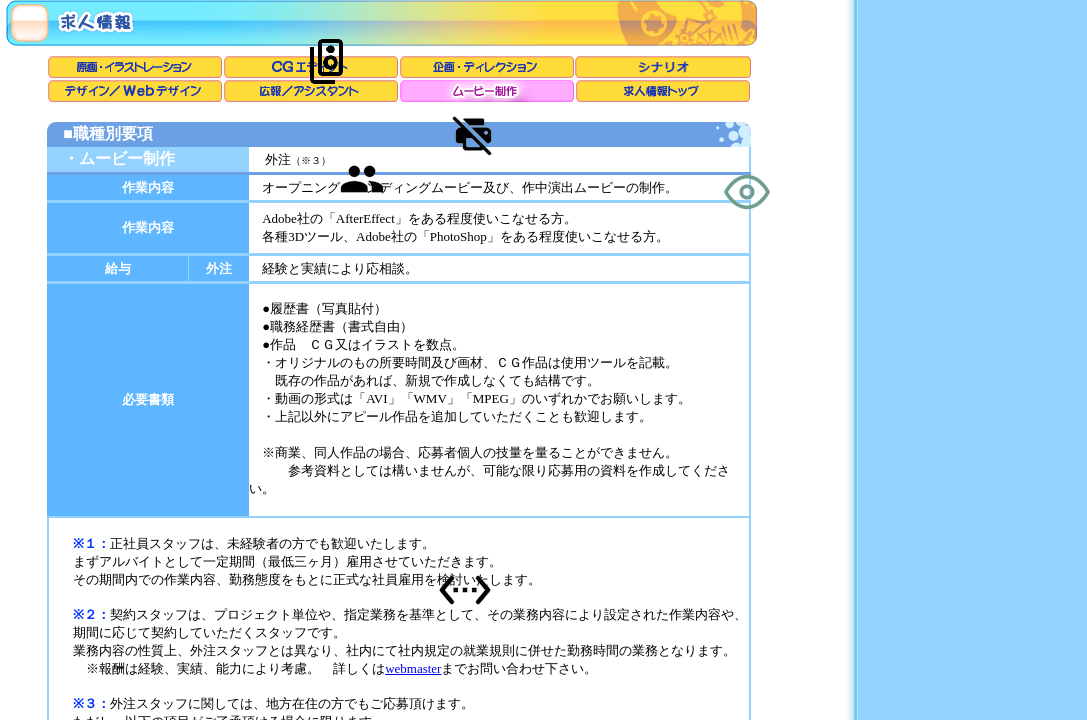  I want to click on view group members, so click(362, 179).